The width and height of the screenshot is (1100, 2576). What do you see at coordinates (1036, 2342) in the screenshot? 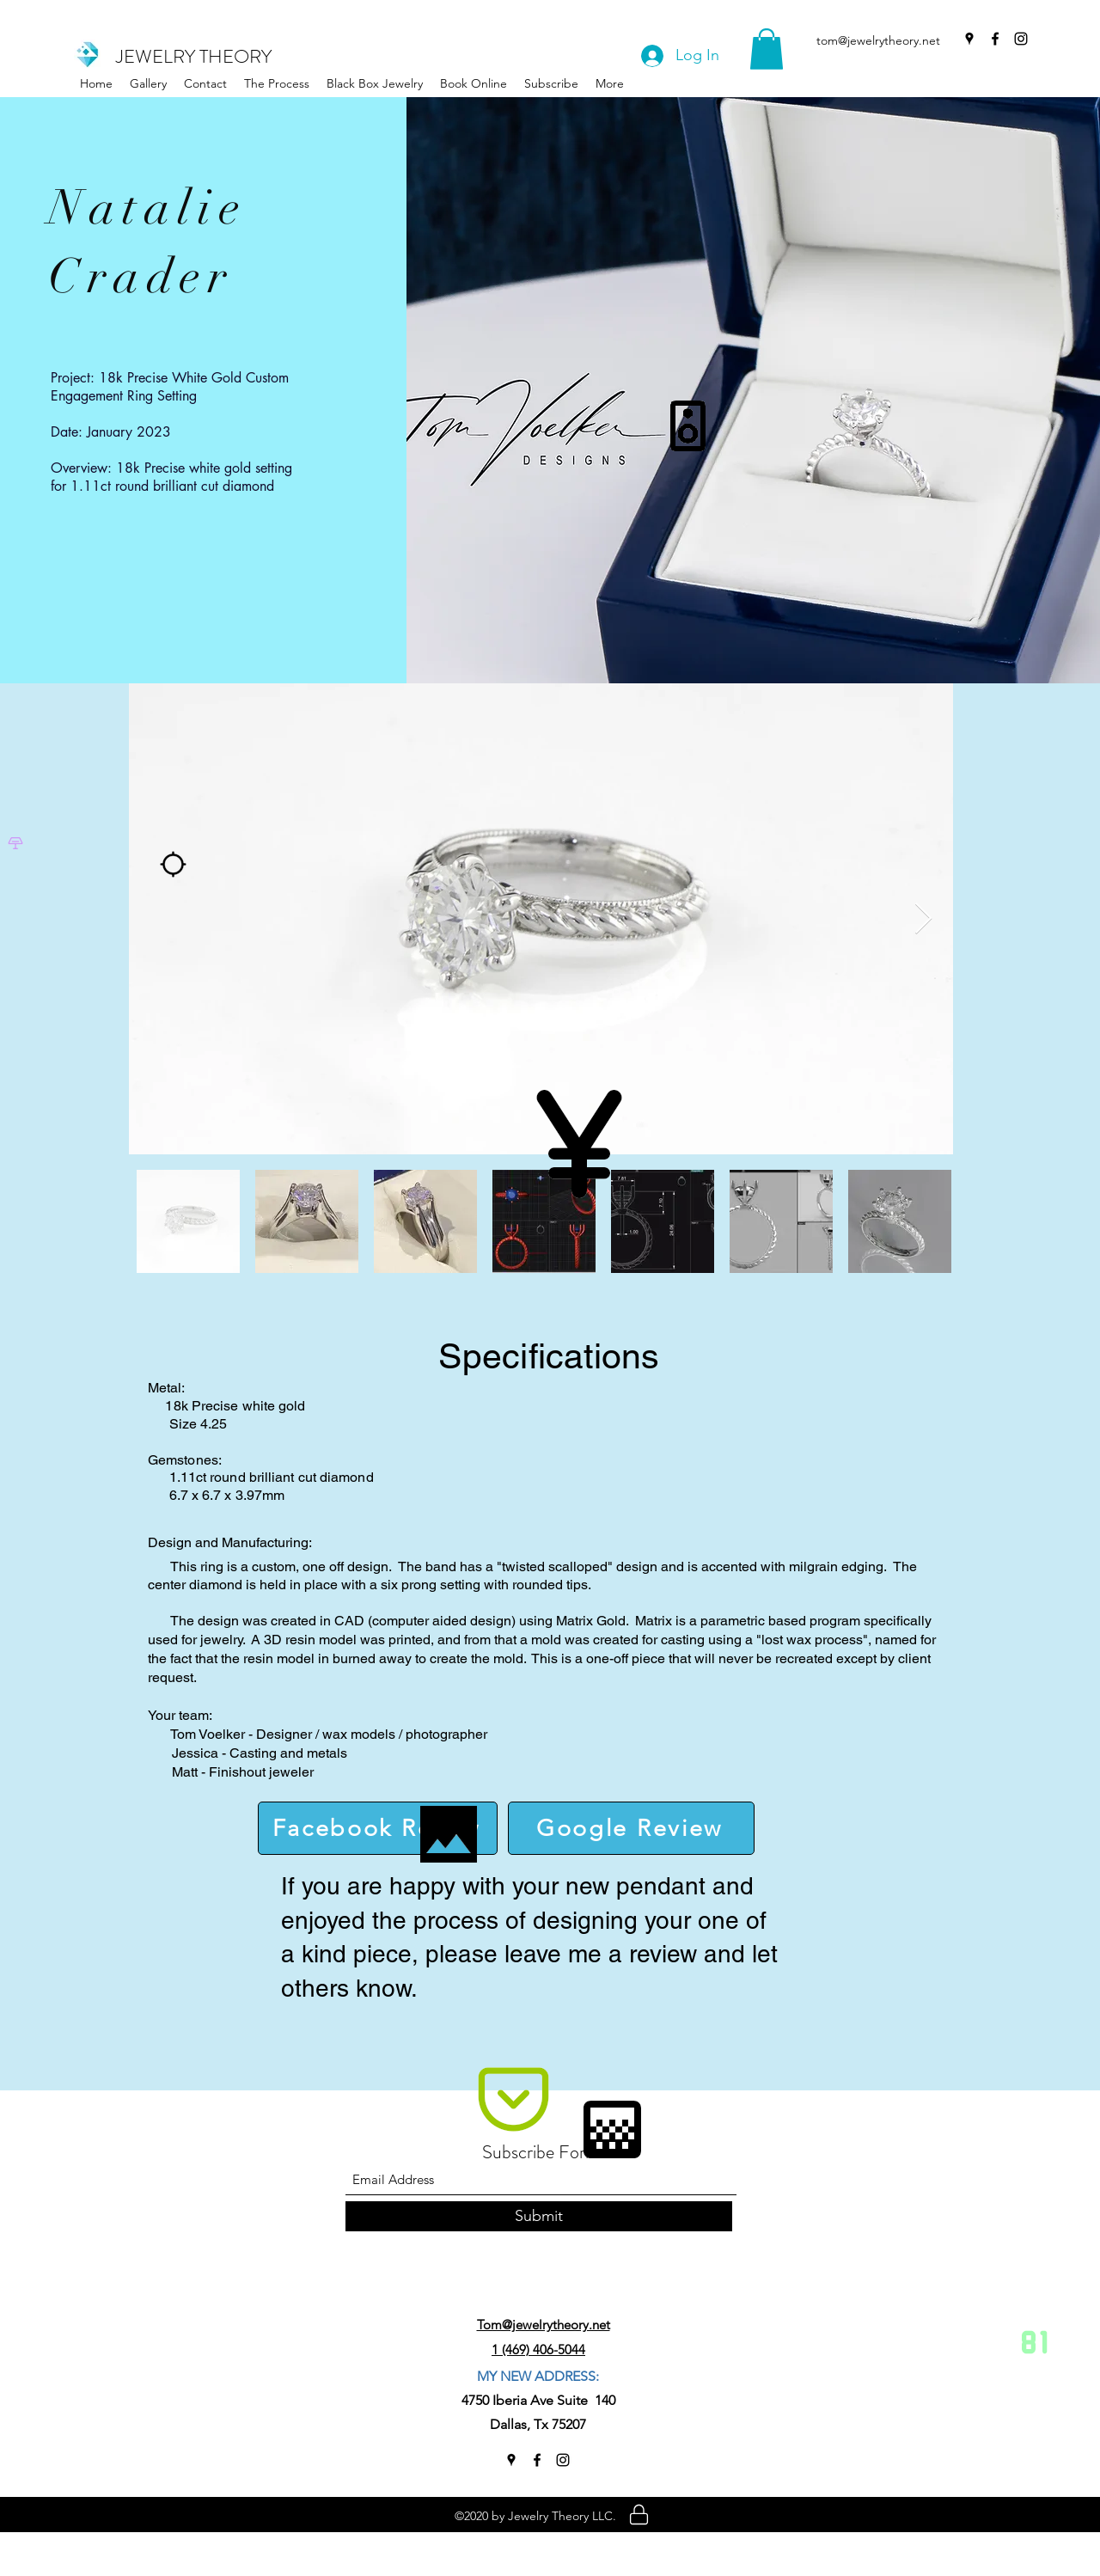
I see `indicates item number 81 in a list or sequence` at bounding box center [1036, 2342].